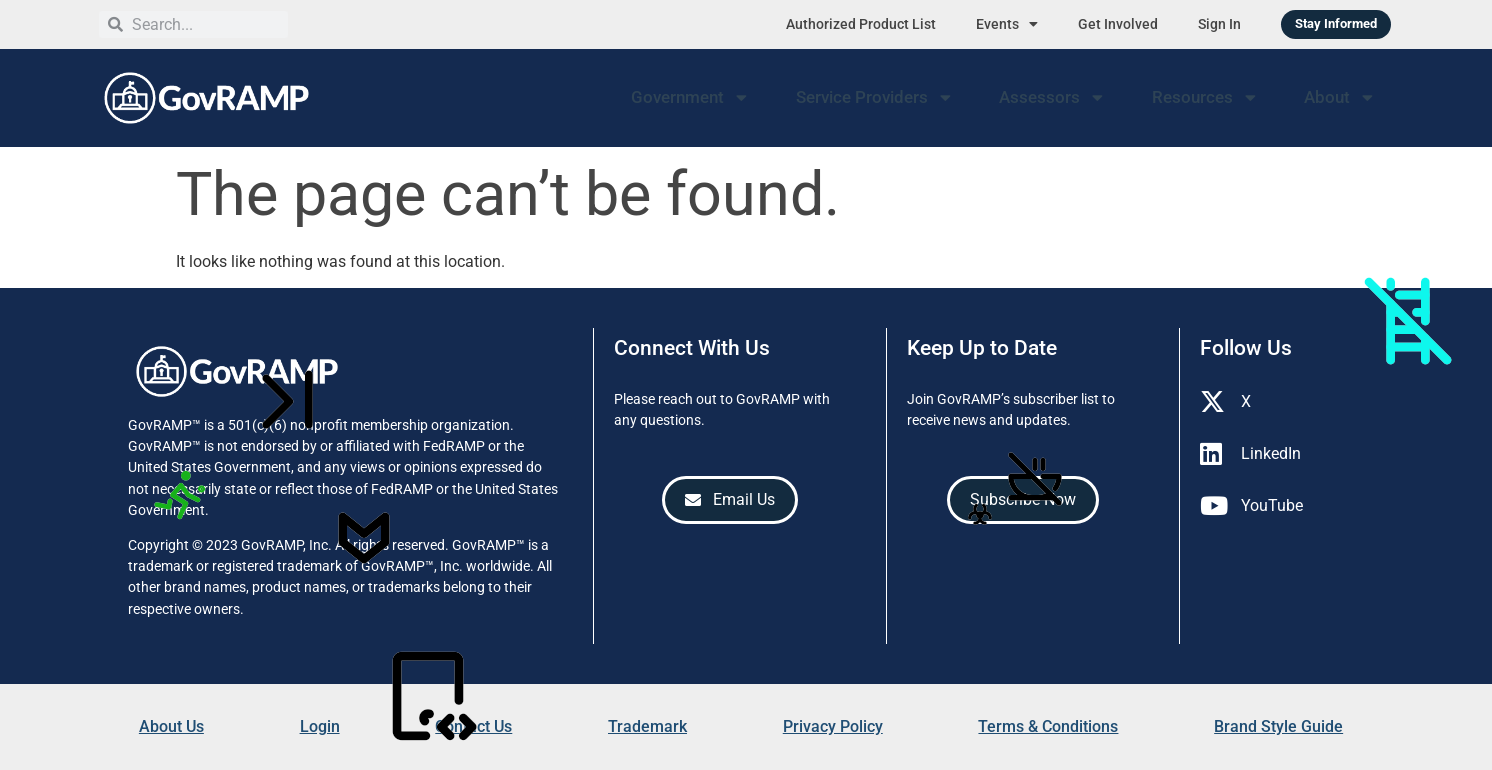 The height and width of the screenshot is (770, 1492). What do you see at coordinates (428, 696) in the screenshot?
I see `access tablet developer tools` at bounding box center [428, 696].